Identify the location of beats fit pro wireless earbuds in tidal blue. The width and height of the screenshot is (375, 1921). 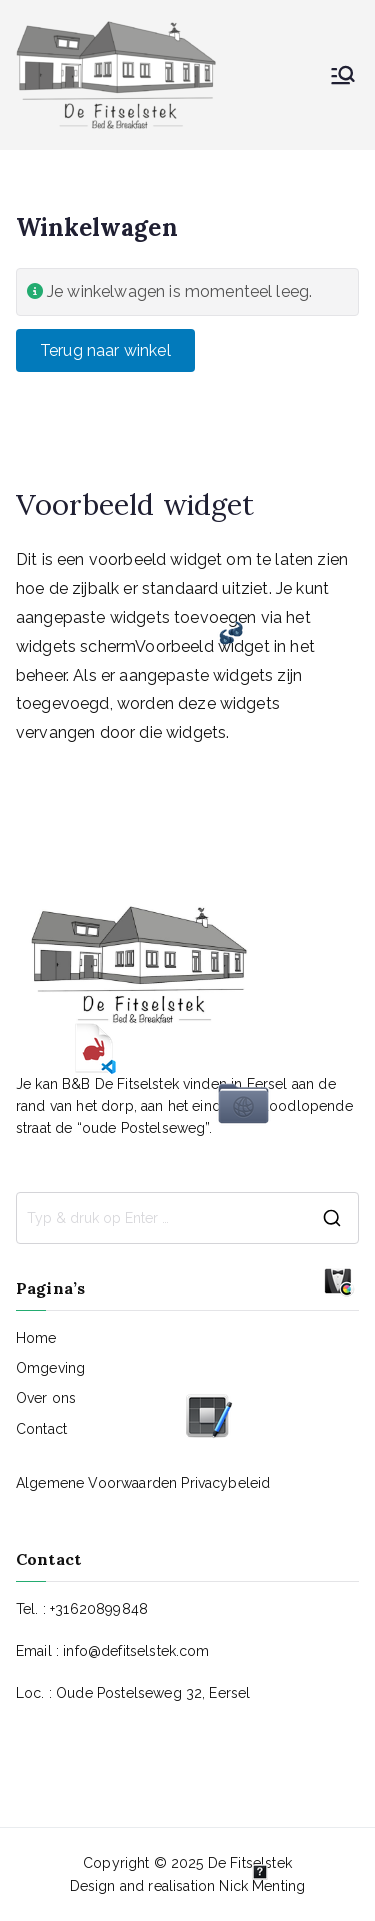
(231, 633).